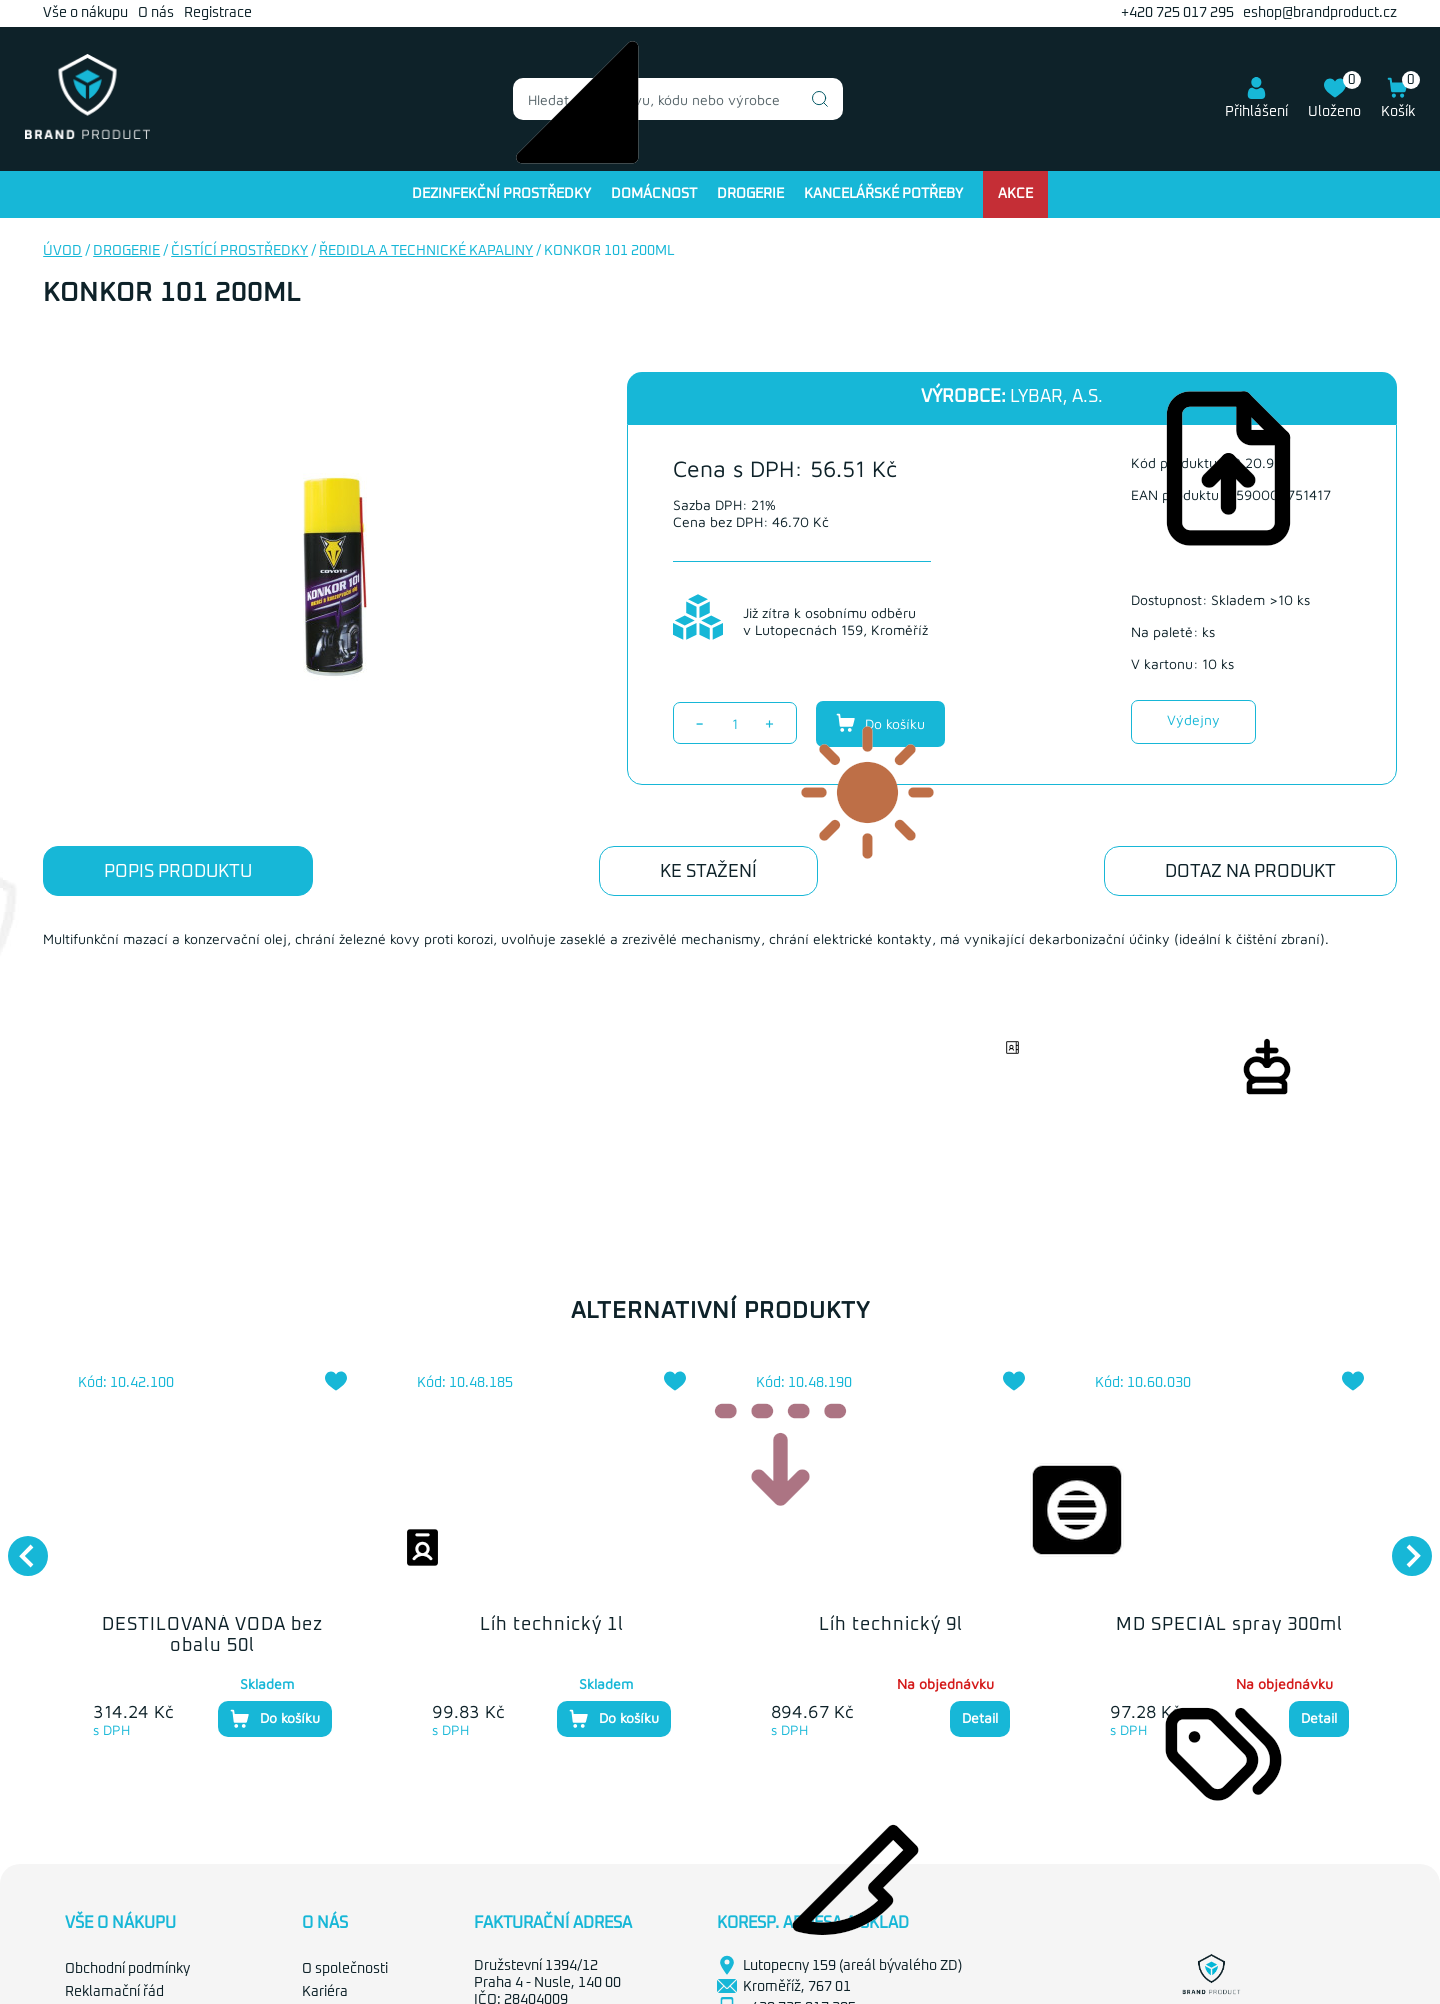 This screenshot has height=2004, width=1440. What do you see at coordinates (1012, 1047) in the screenshot?
I see `open contacts or address book` at bounding box center [1012, 1047].